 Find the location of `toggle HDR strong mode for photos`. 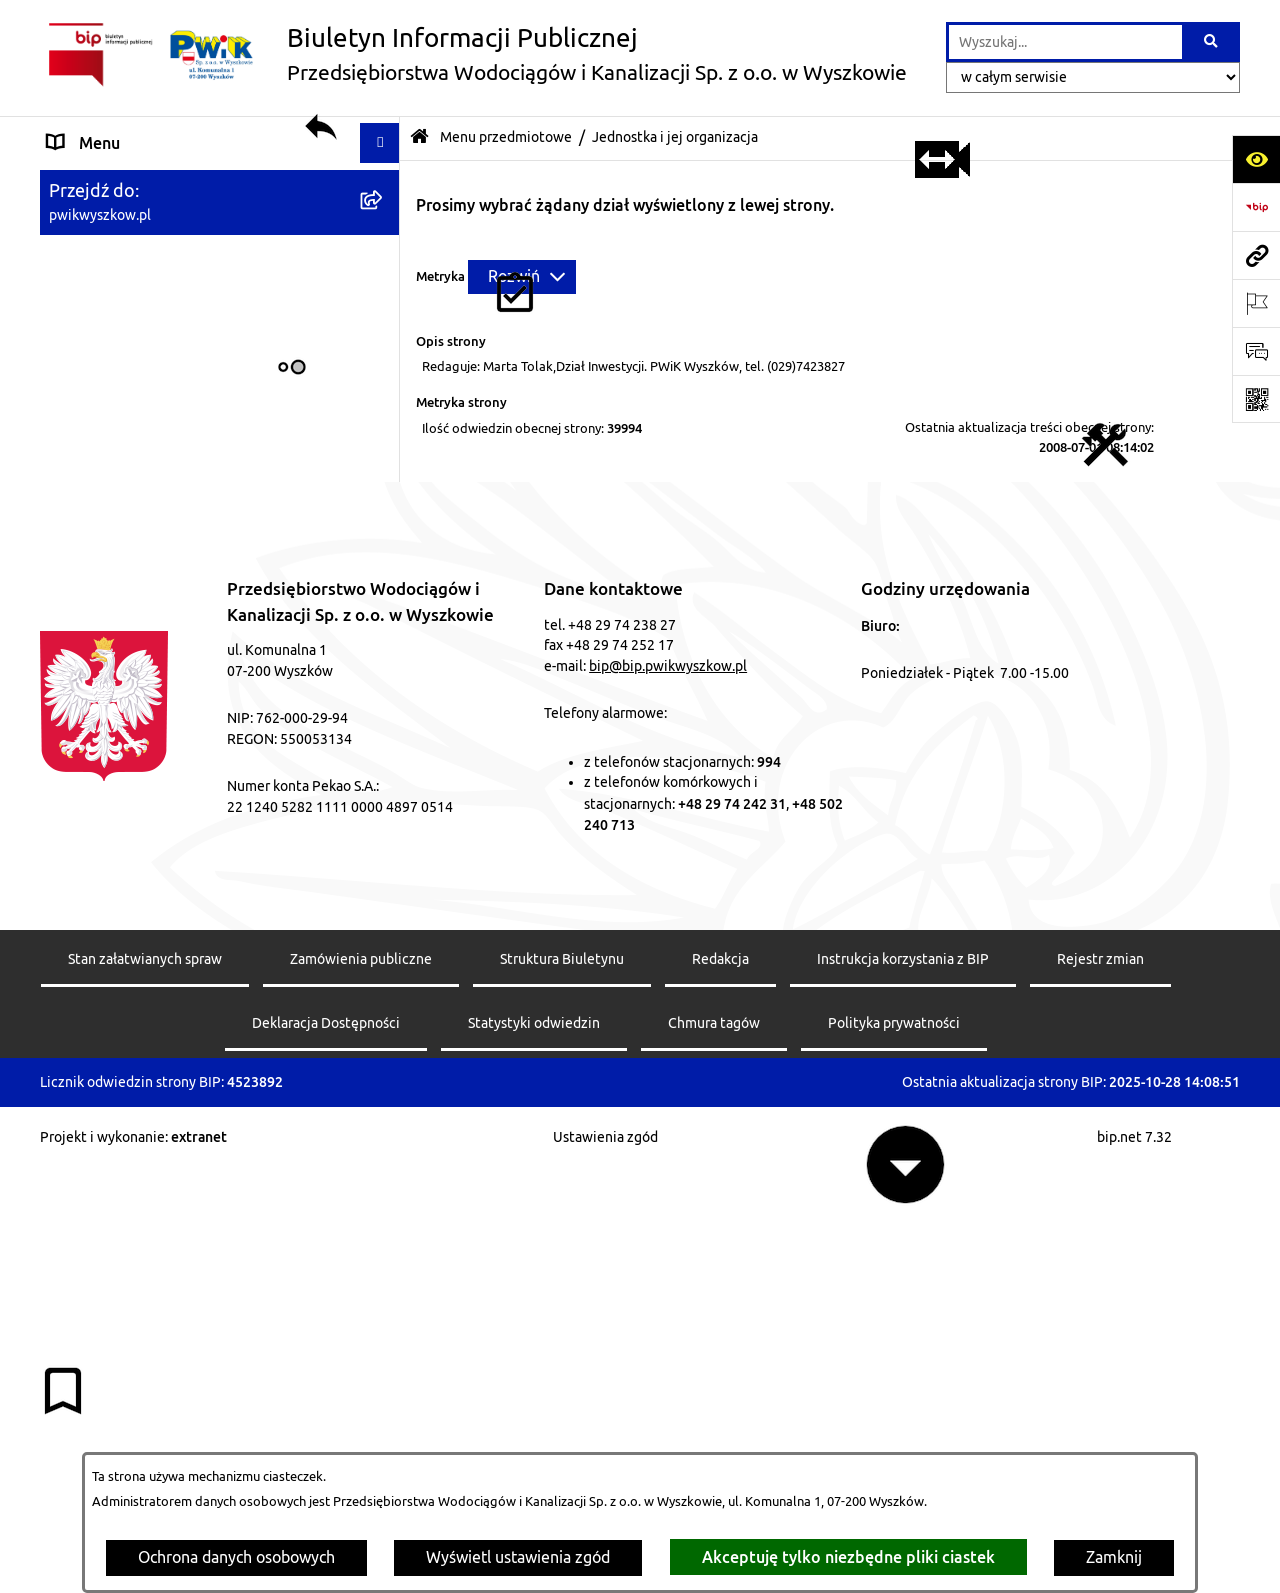

toggle HDR strong mode for photos is located at coordinates (292, 367).